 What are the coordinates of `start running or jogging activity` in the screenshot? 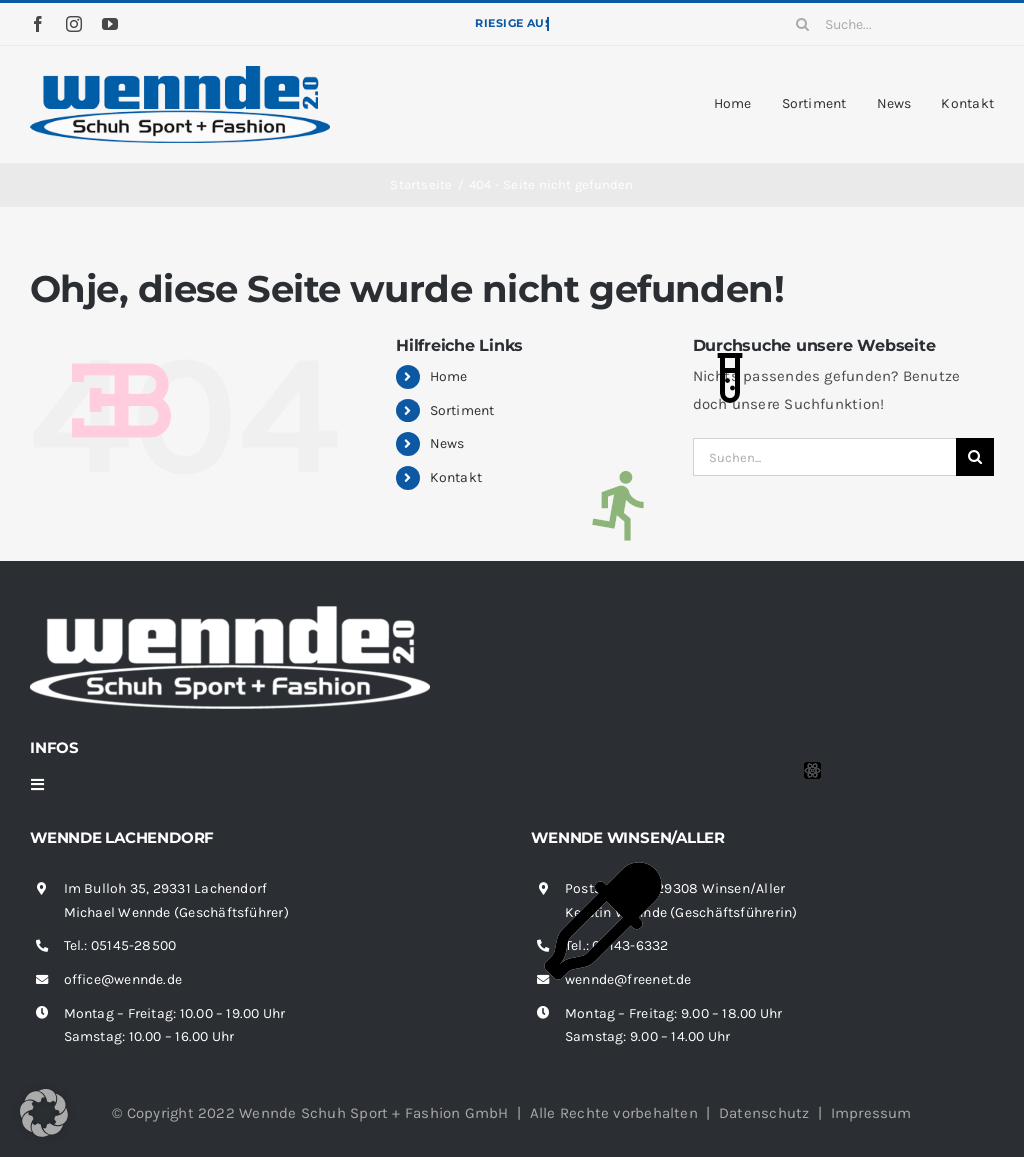 It's located at (621, 505).